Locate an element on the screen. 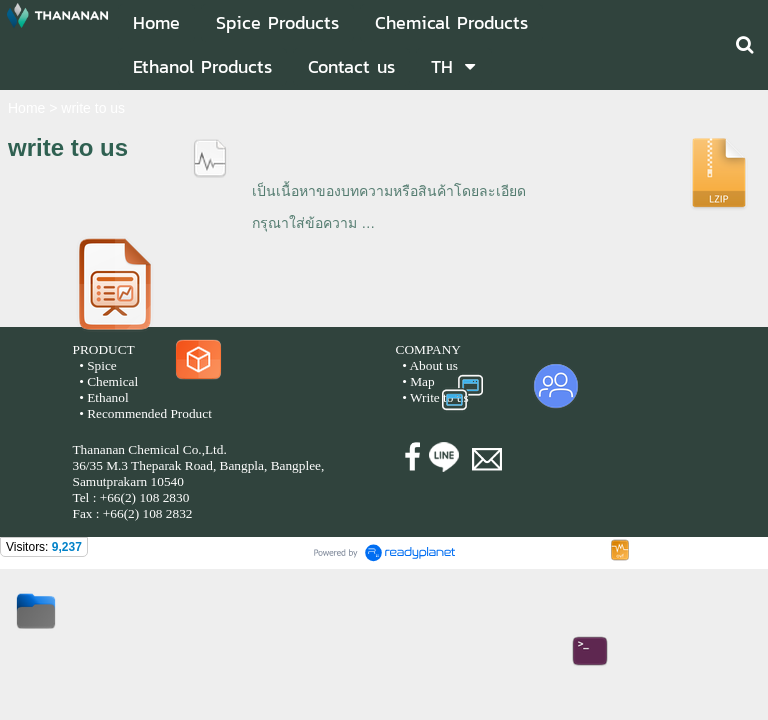 The width and height of the screenshot is (768, 720). view system log file is located at coordinates (210, 158).